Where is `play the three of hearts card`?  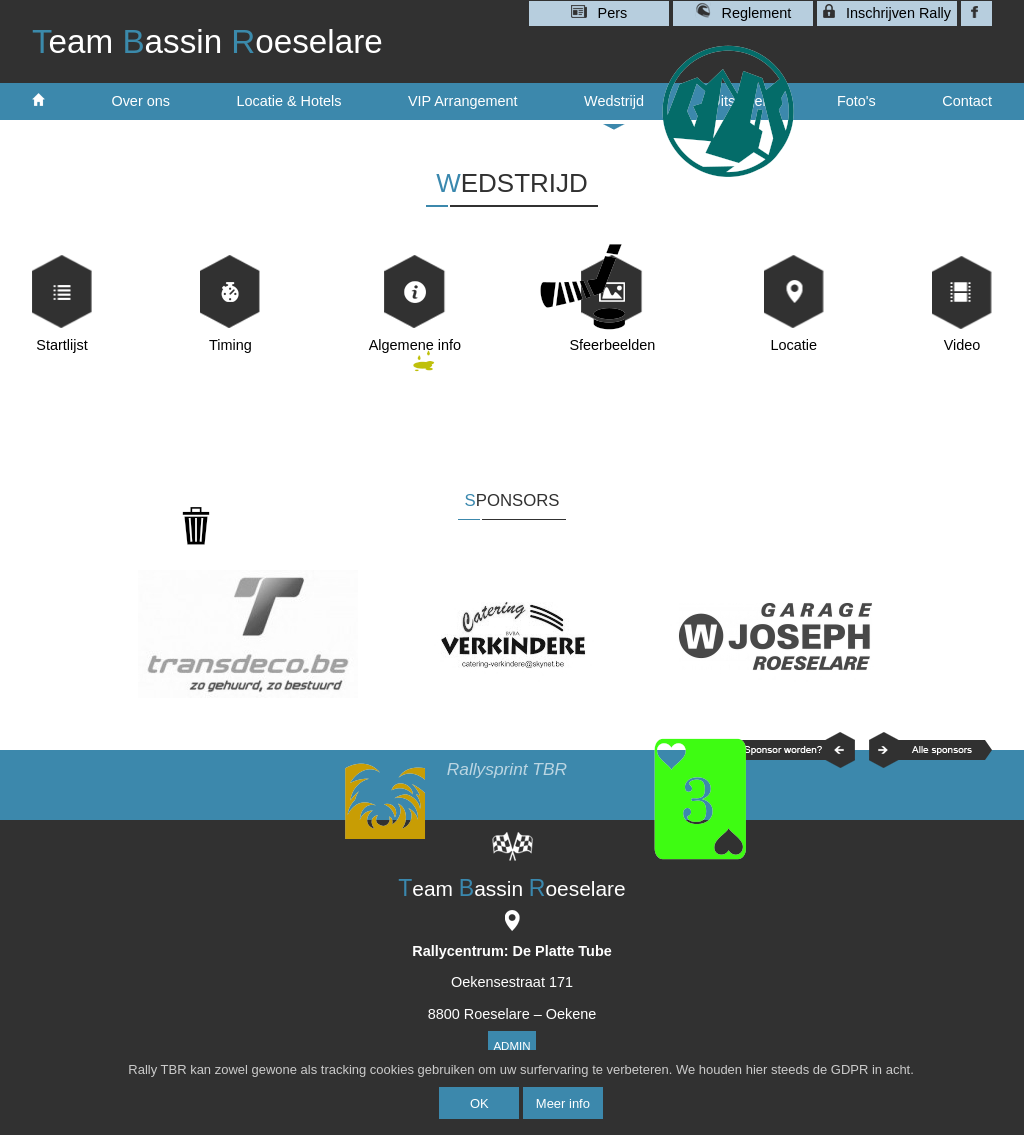 play the three of hearts card is located at coordinates (700, 799).